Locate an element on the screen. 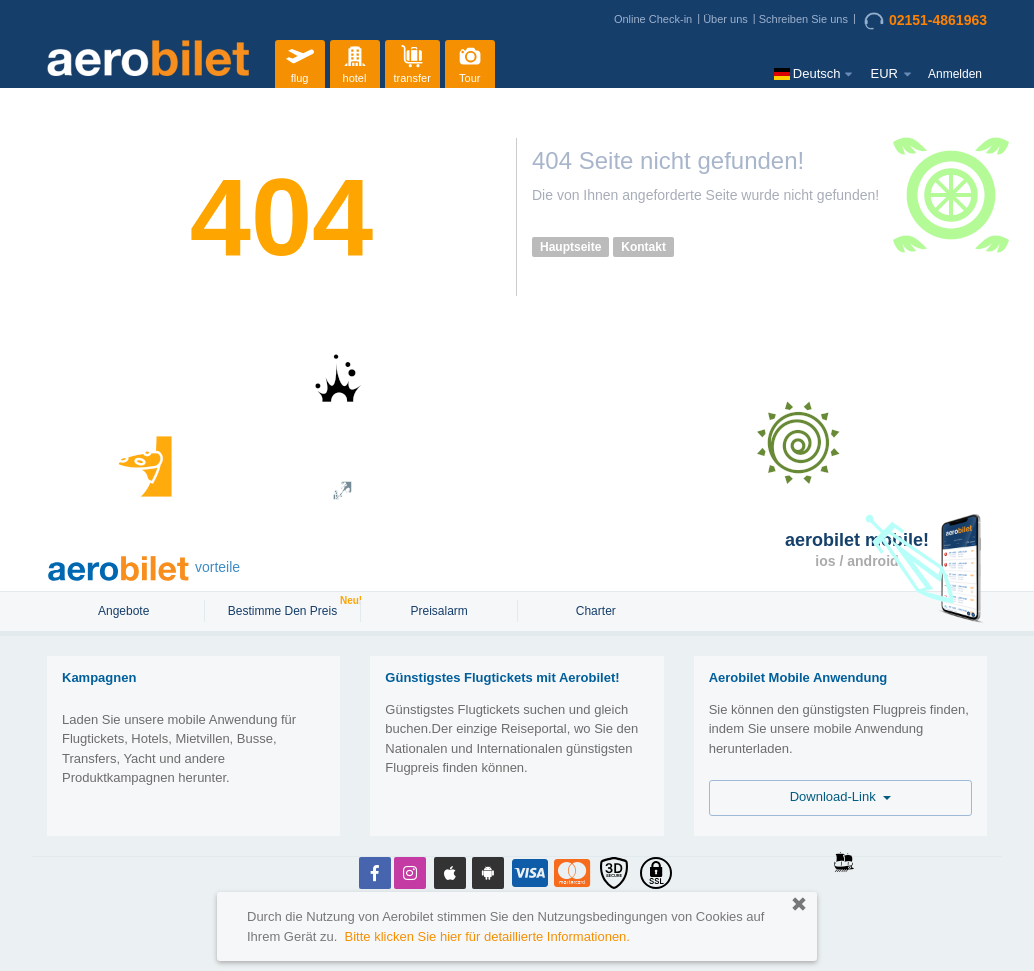 This screenshot has height=971, width=1034. tarot card: the wheel of fortune is located at coordinates (951, 195).